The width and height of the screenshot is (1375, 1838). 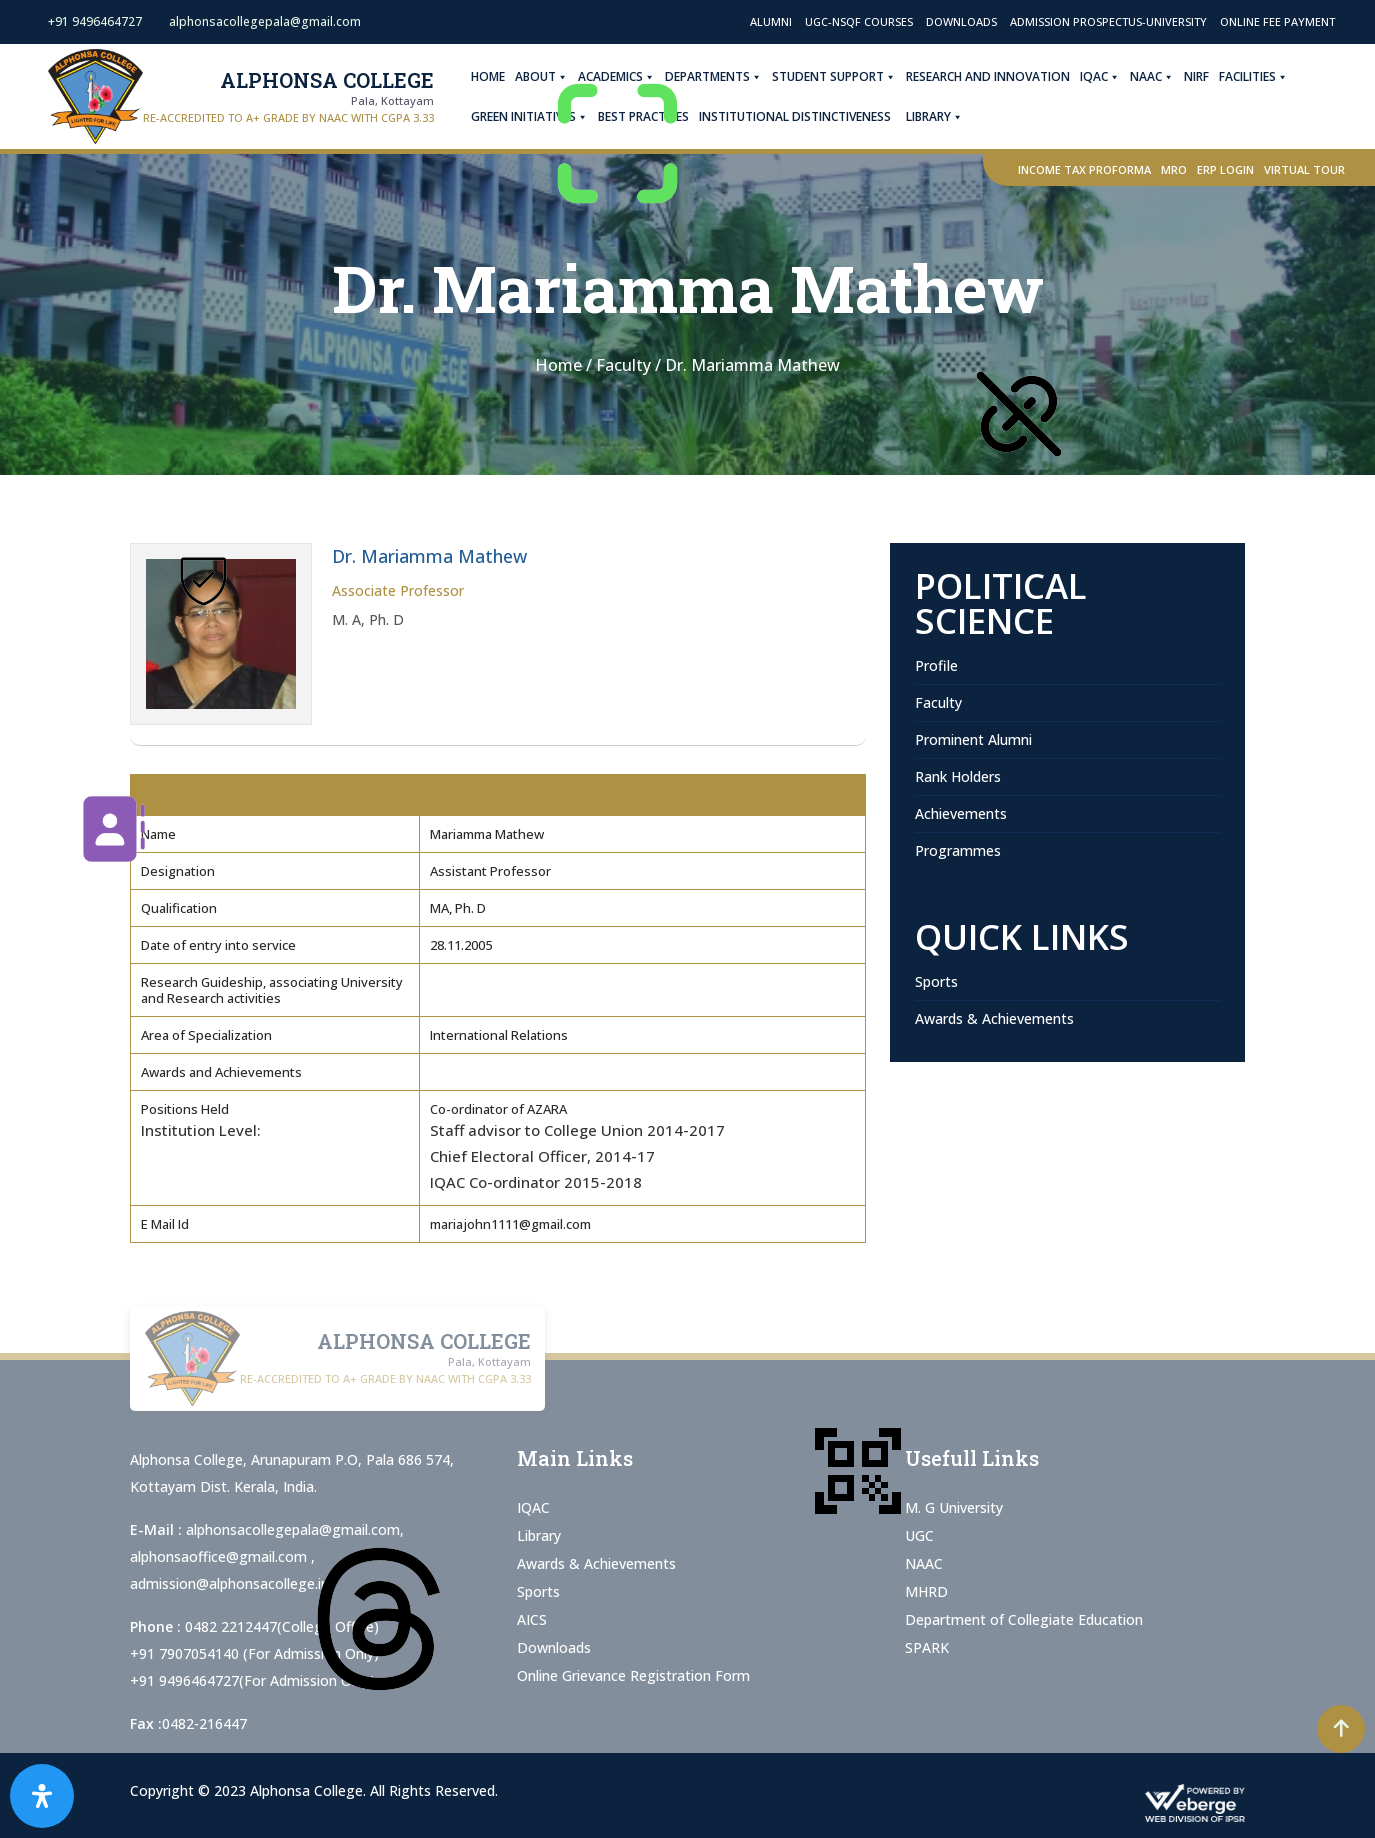 What do you see at coordinates (379, 1619) in the screenshot?
I see `open the Threads app` at bounding box center [379, 1619].